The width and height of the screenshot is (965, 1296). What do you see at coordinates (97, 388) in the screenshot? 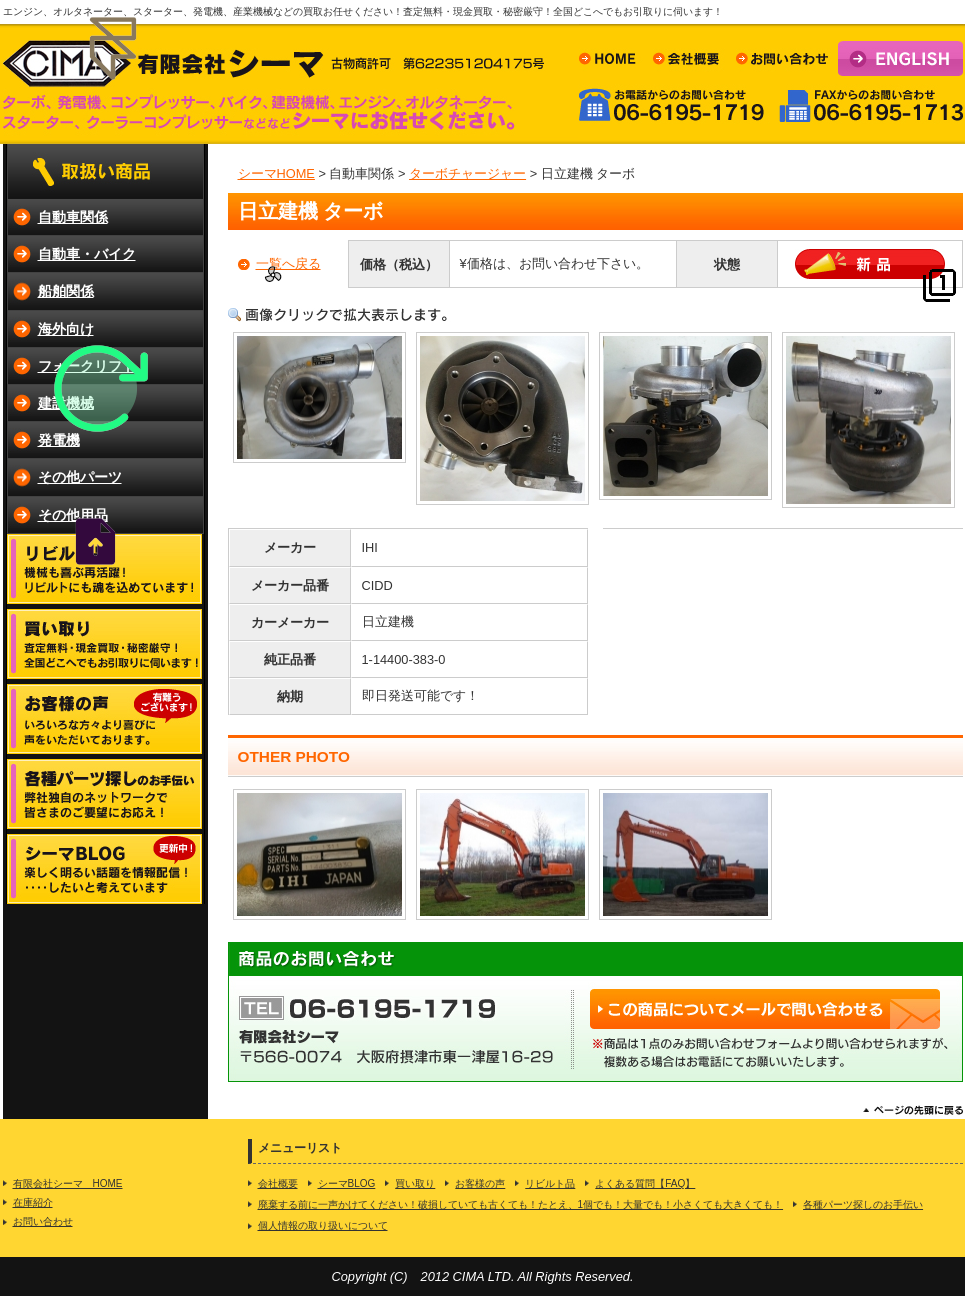
I see `refresh or reload content` at bounding box center [97, 388].